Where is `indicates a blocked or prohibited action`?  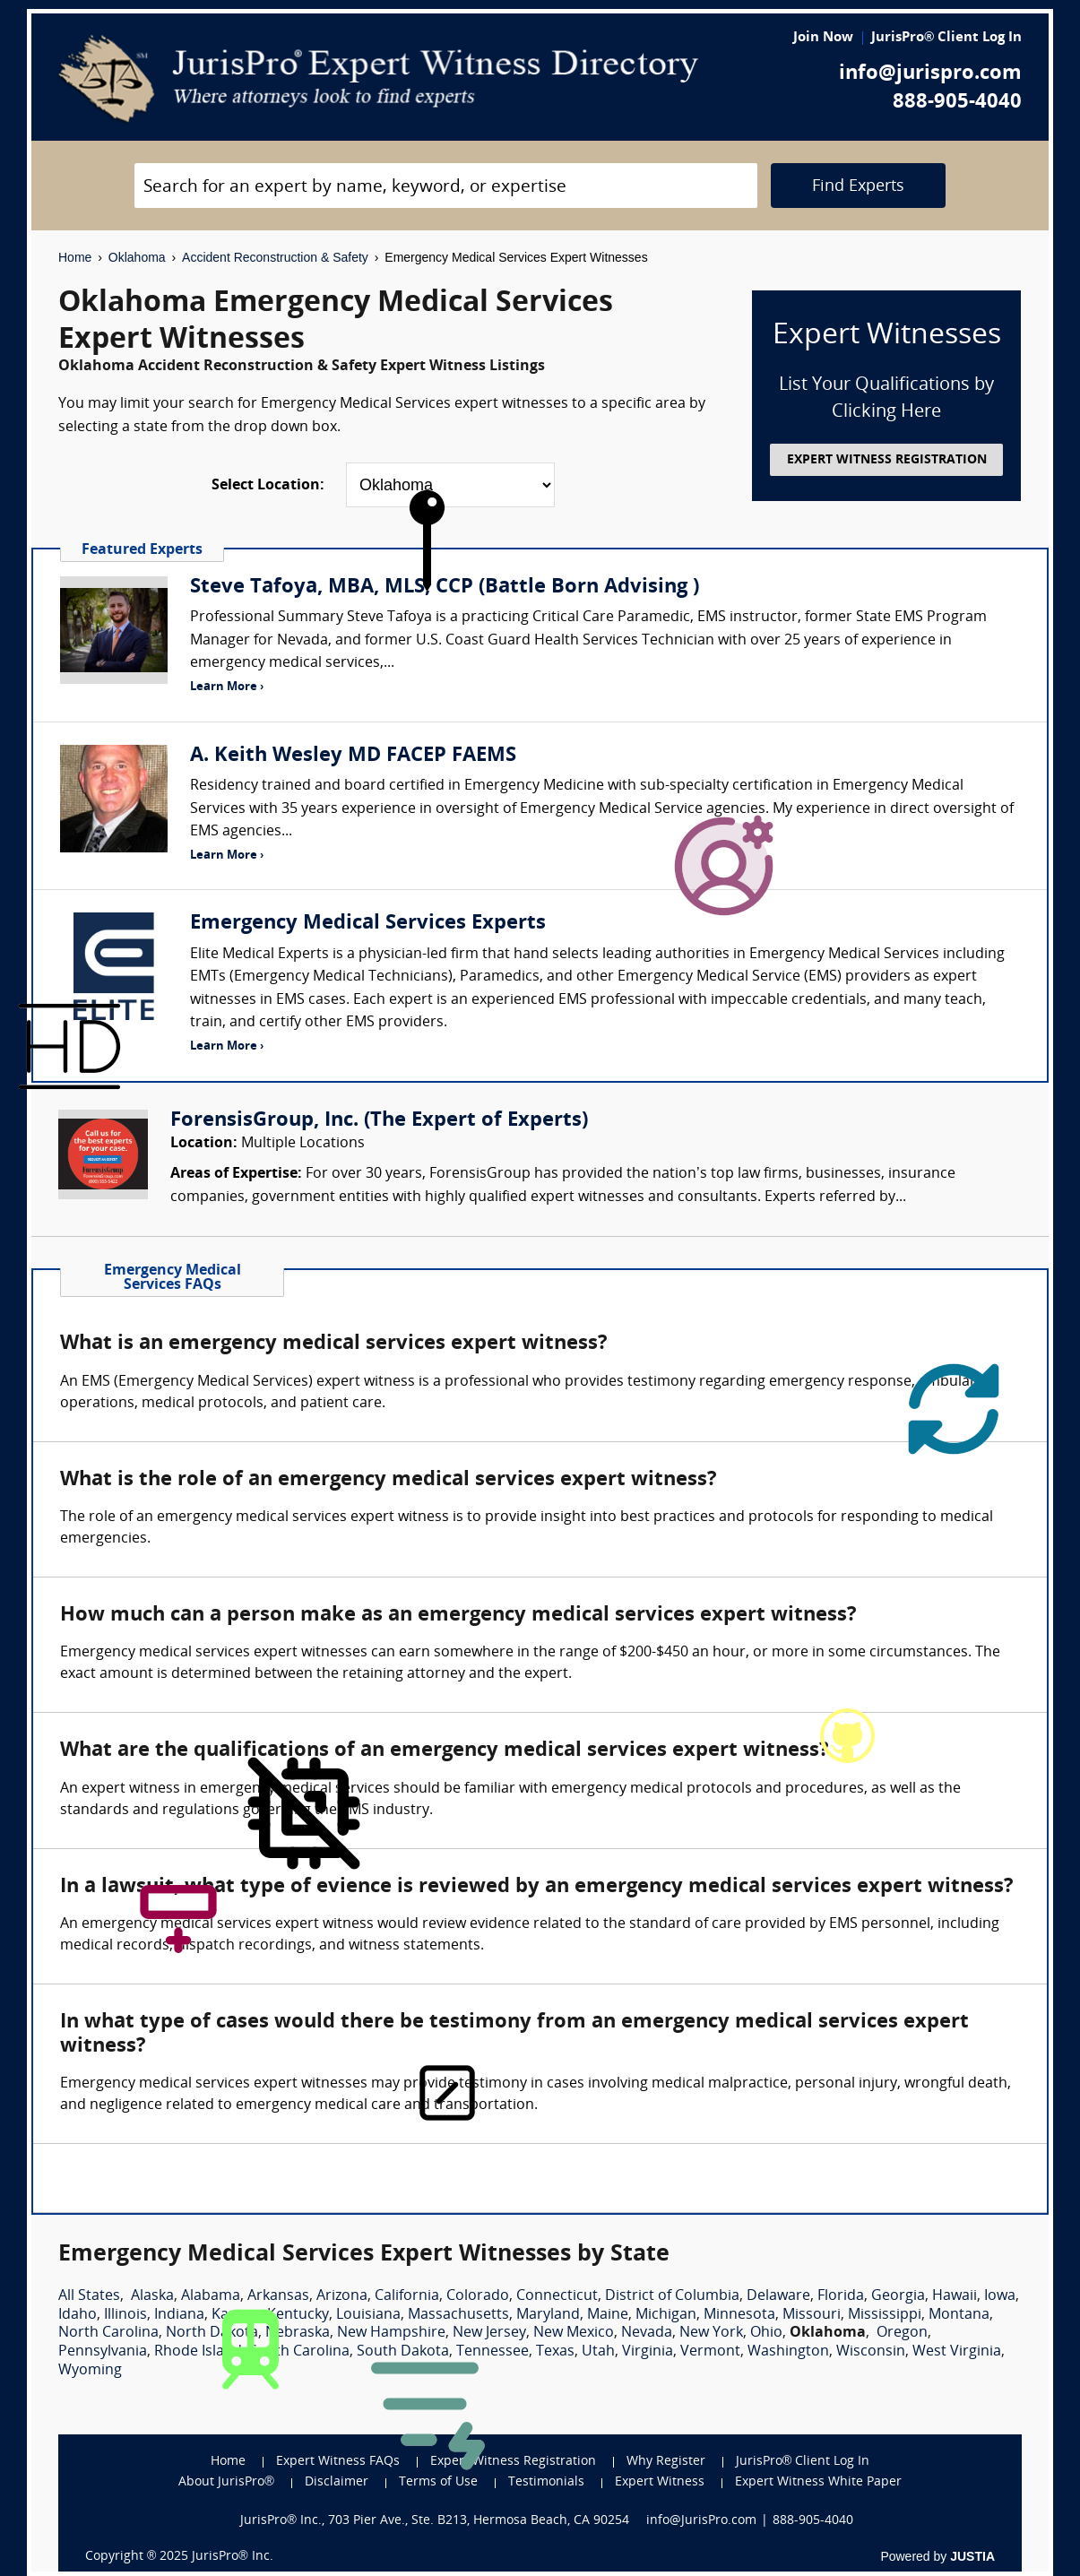 indicates a blocked or prohibited action is located at coordinates (447, 2093).